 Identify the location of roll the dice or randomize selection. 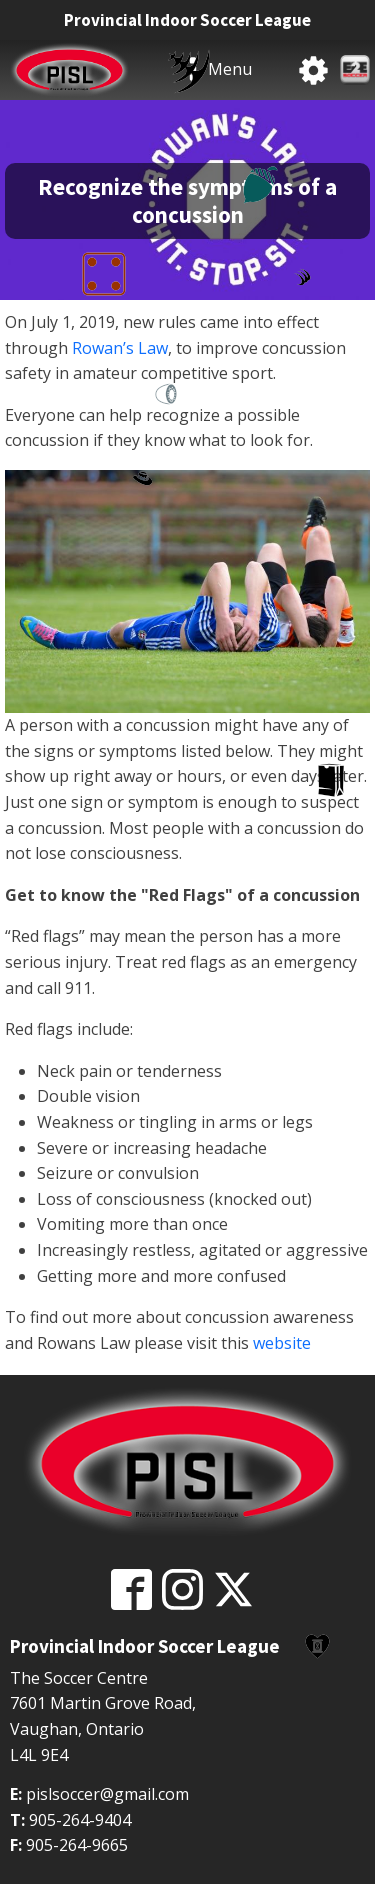
(104, 274).